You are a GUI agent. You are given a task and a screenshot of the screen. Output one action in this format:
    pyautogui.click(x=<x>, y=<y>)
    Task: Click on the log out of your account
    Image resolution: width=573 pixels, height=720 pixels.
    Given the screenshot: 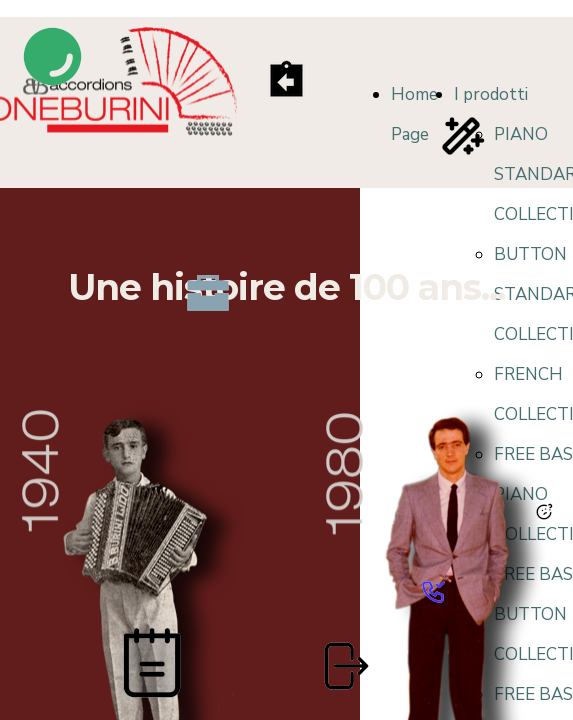 What is the action you would take?
    pyautogui.click(x=343, y=666)
    